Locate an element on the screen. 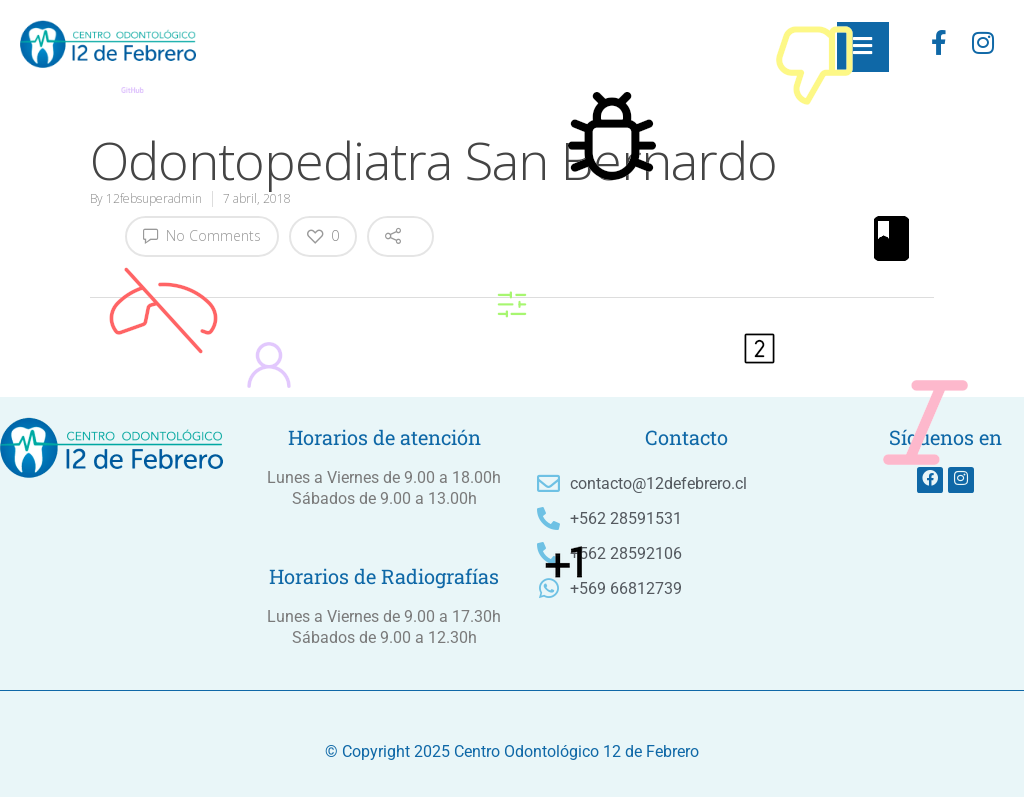  report a bug or issue is located at coordinates (612, 136).